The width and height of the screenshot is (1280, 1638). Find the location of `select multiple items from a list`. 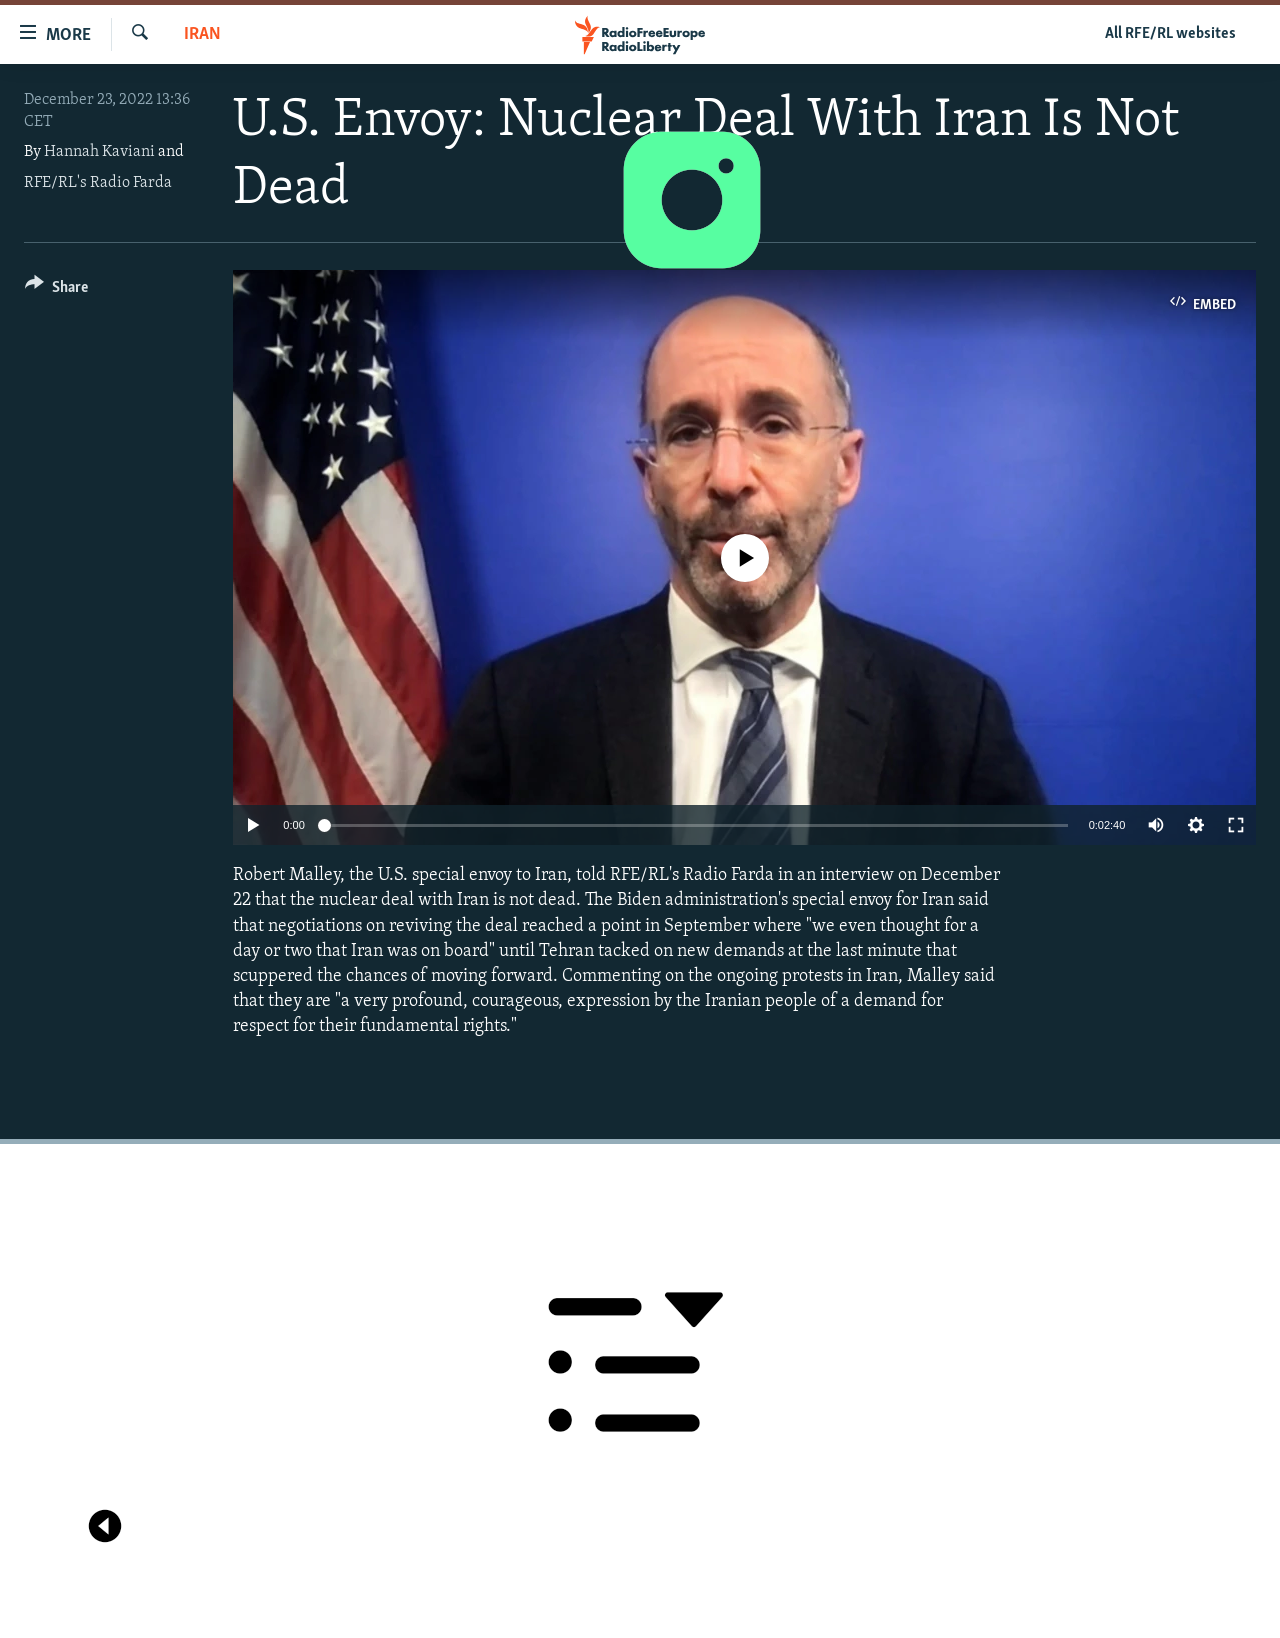

select multiple items from a list is located at coordinates (630, 1362).